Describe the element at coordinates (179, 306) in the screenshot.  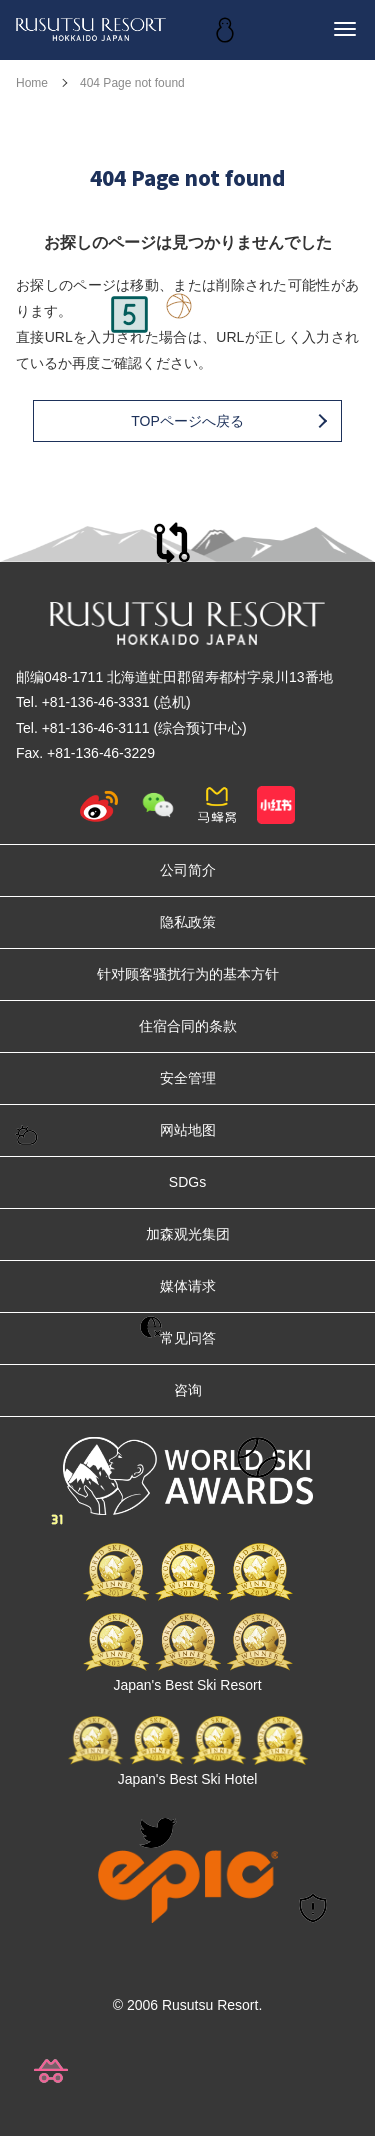
I see `access beach or vacation-related features` at that location.